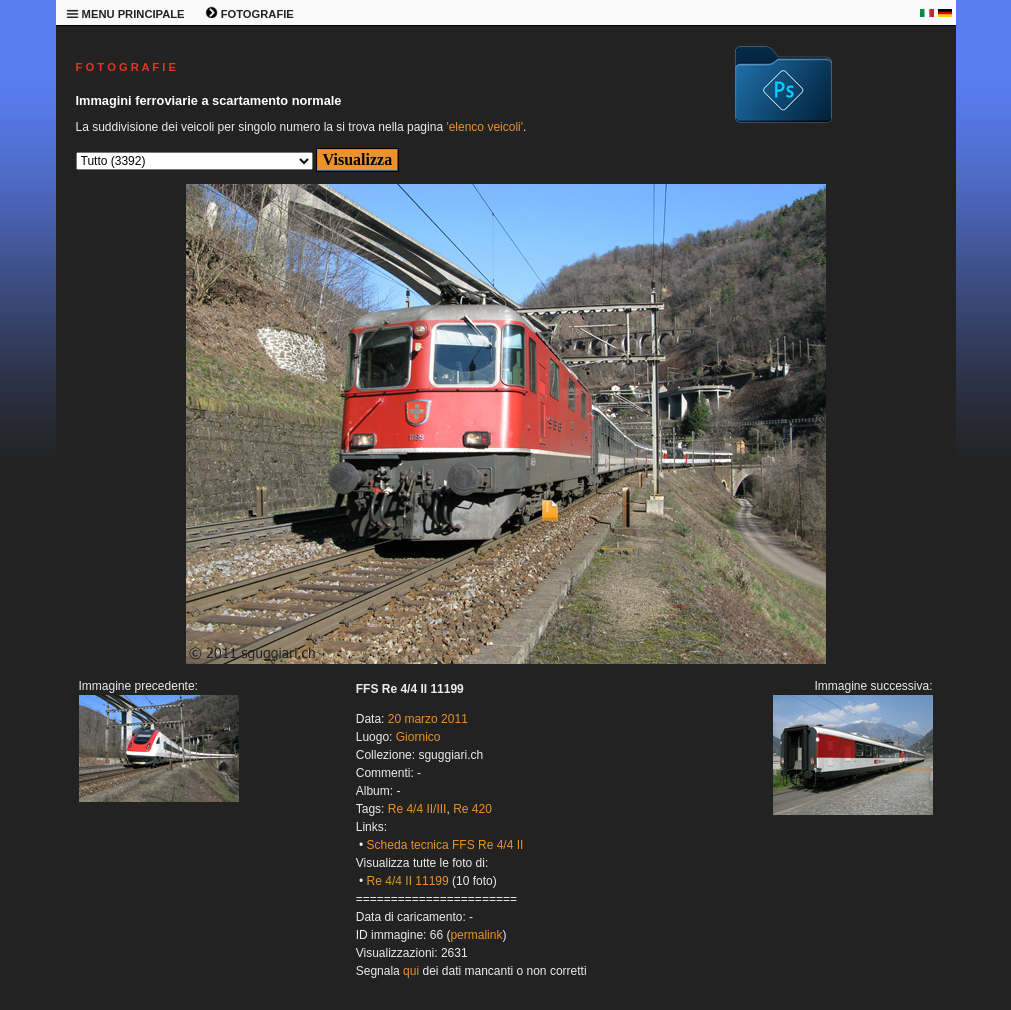 The image size is (1011, 1010). I want to click on open folder containing Adobe Photoshop Express files, so click(783, 87).